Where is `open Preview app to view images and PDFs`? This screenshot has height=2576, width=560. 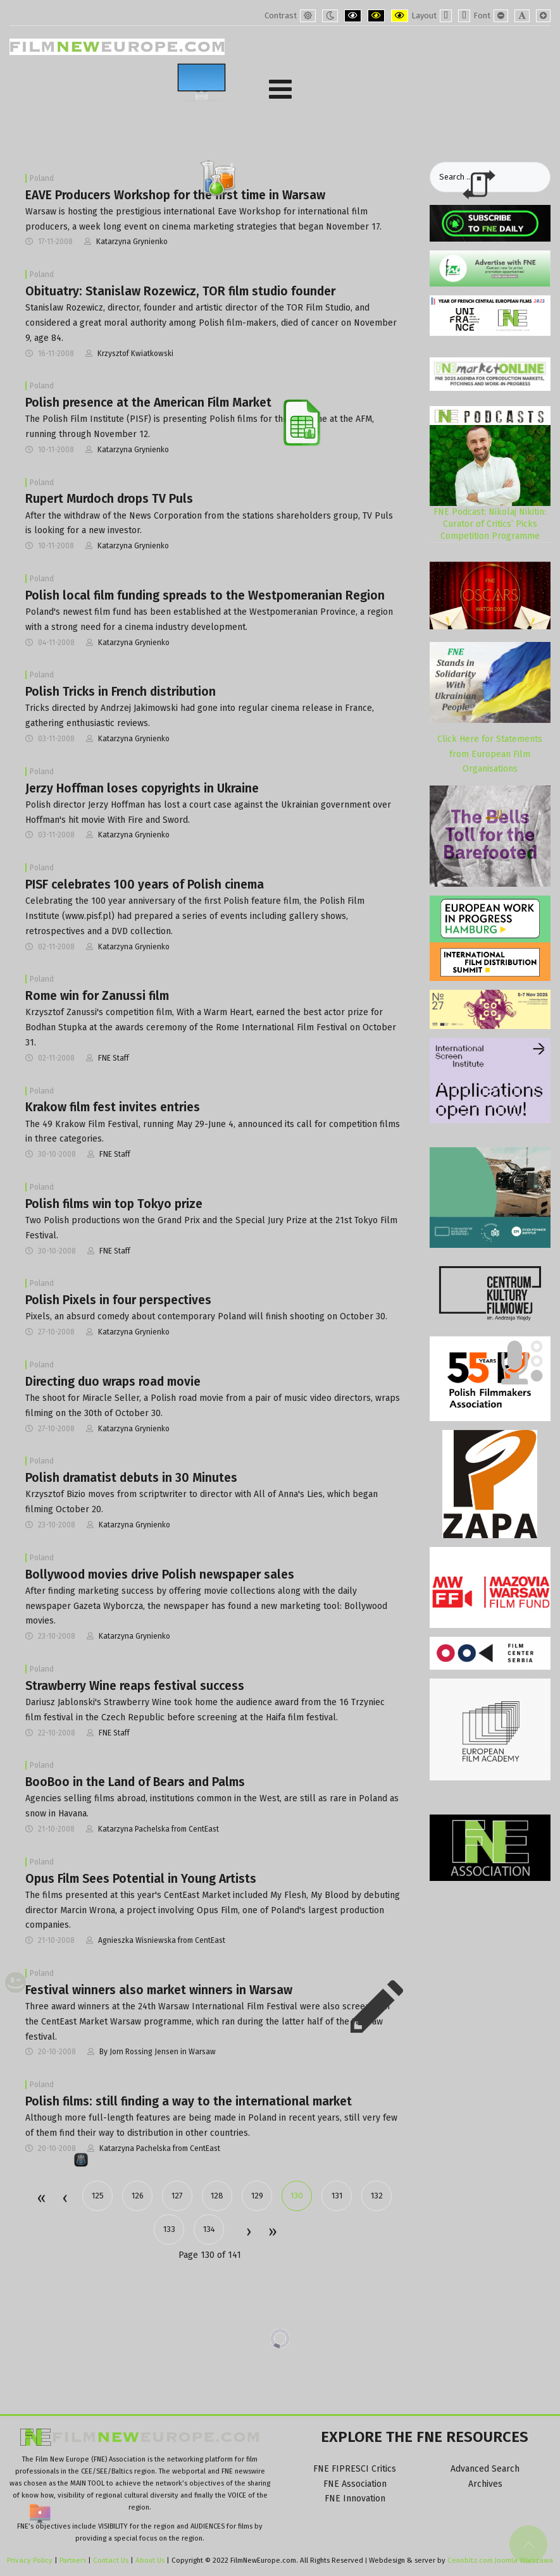
open Preview app to view images and PDFs is located at coordinates (81, 2160).